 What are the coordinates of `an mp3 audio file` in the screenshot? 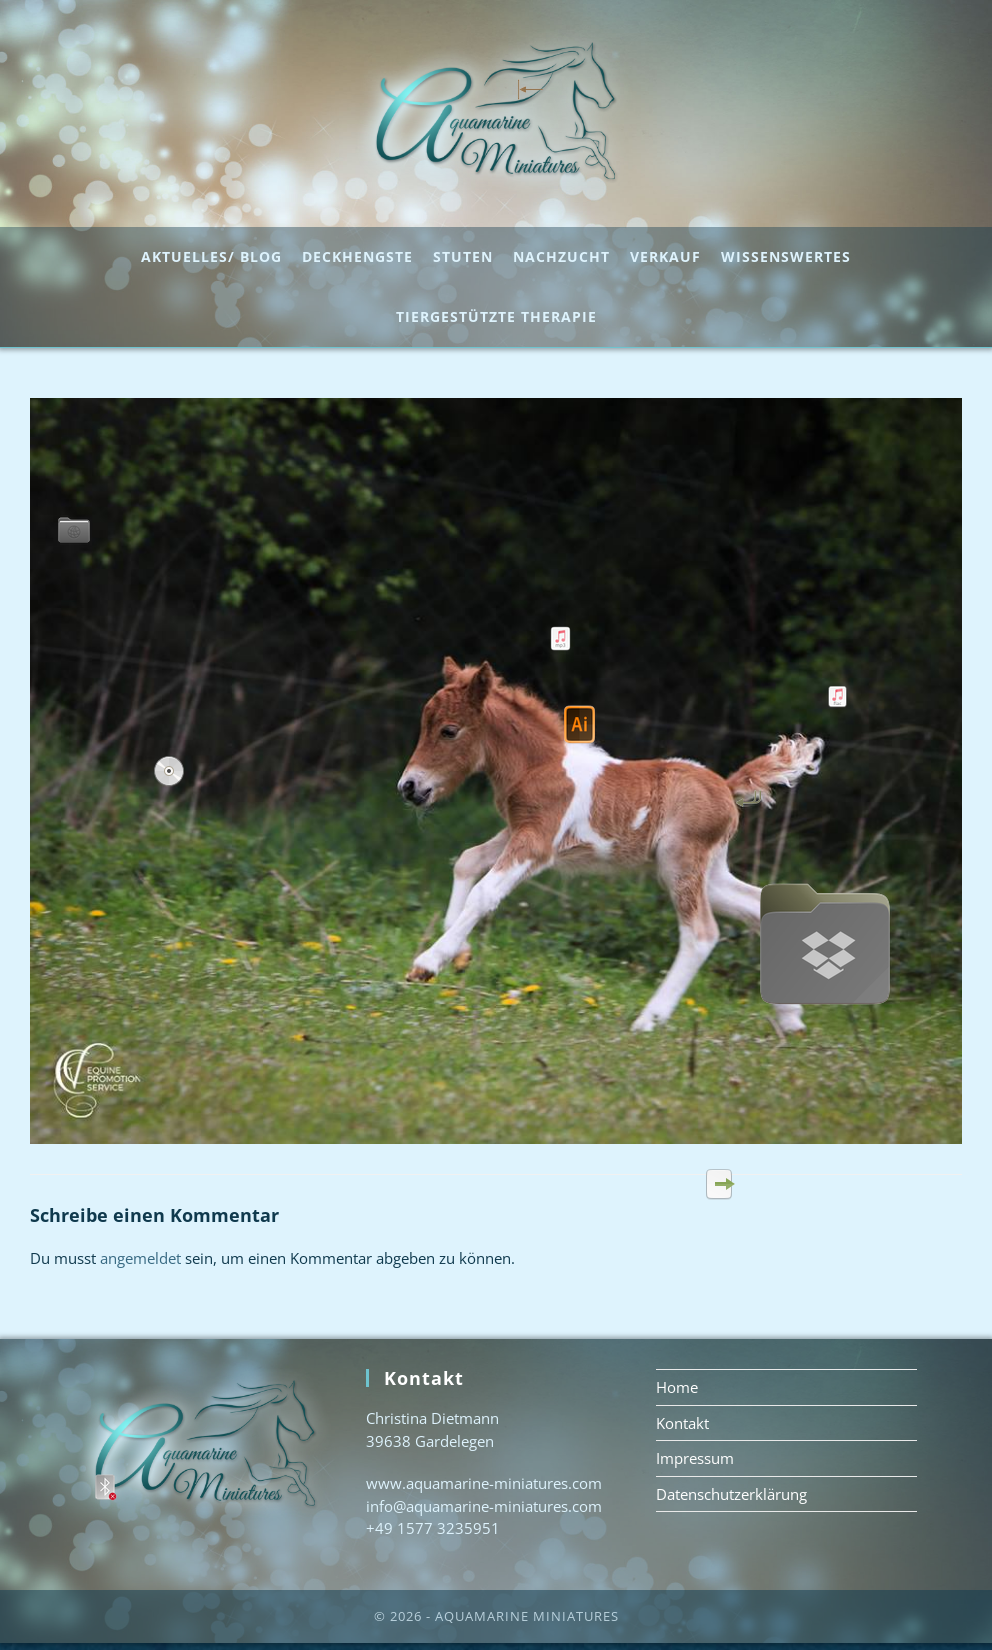 It's located at (560, 638).